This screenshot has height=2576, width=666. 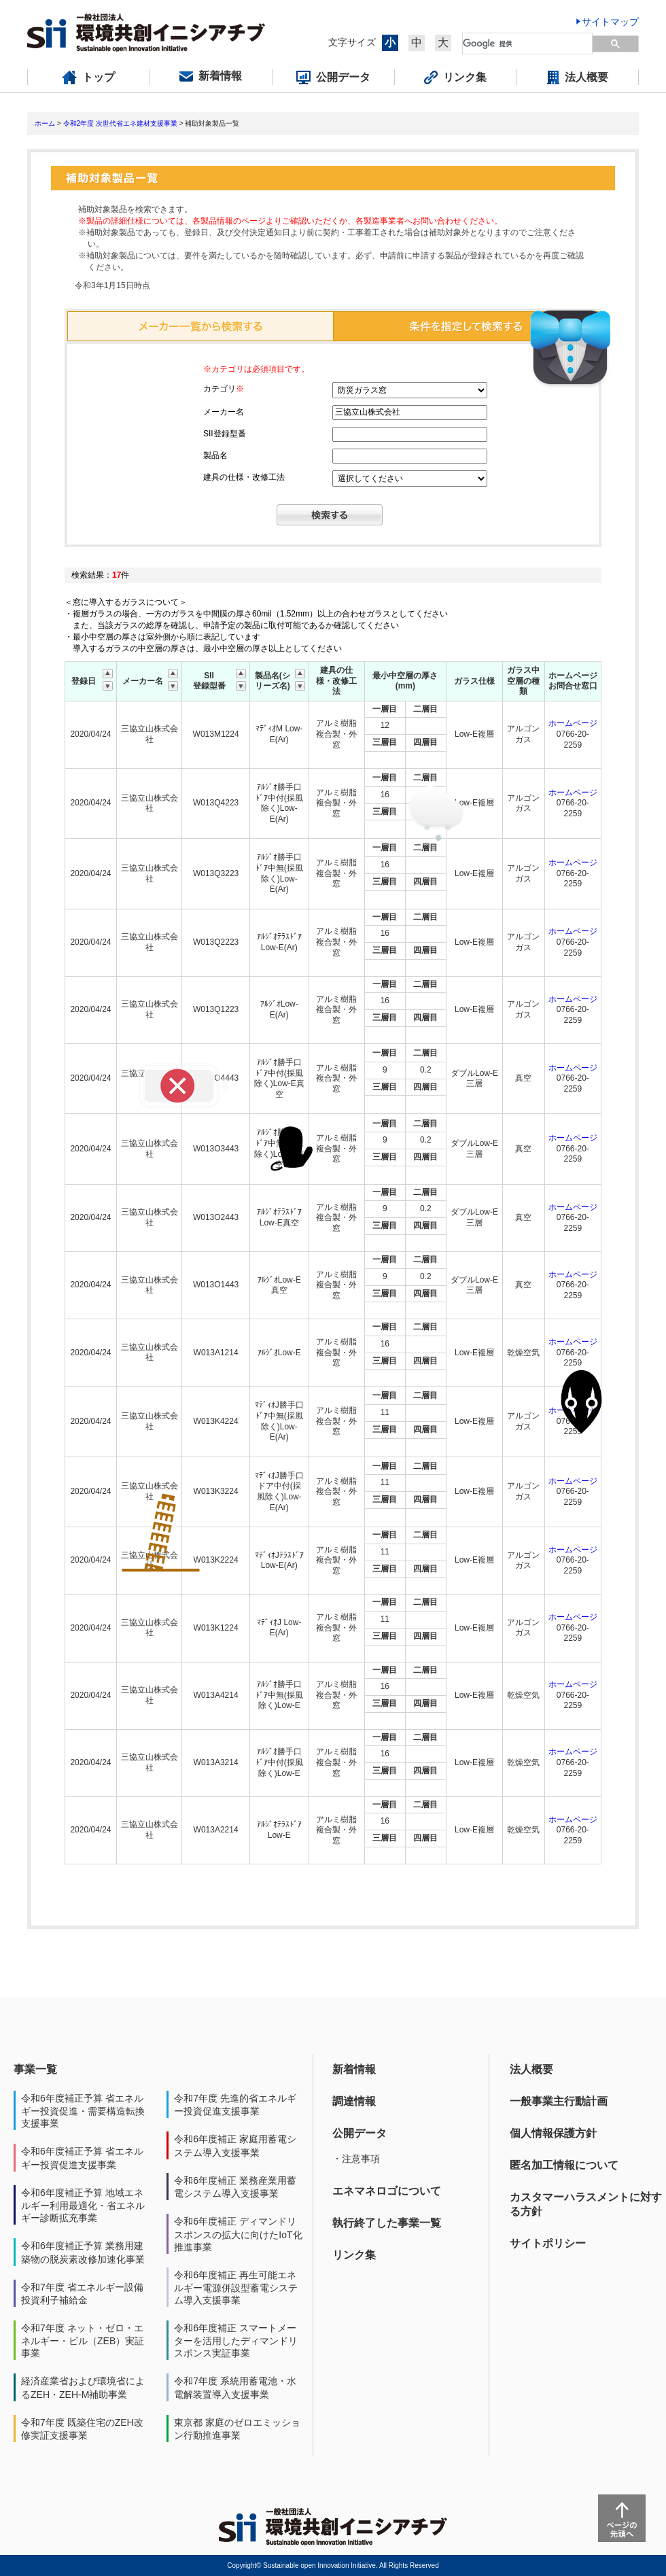 I want to click on view Italian landmarks or attractions, so click(x=160, y=1532).